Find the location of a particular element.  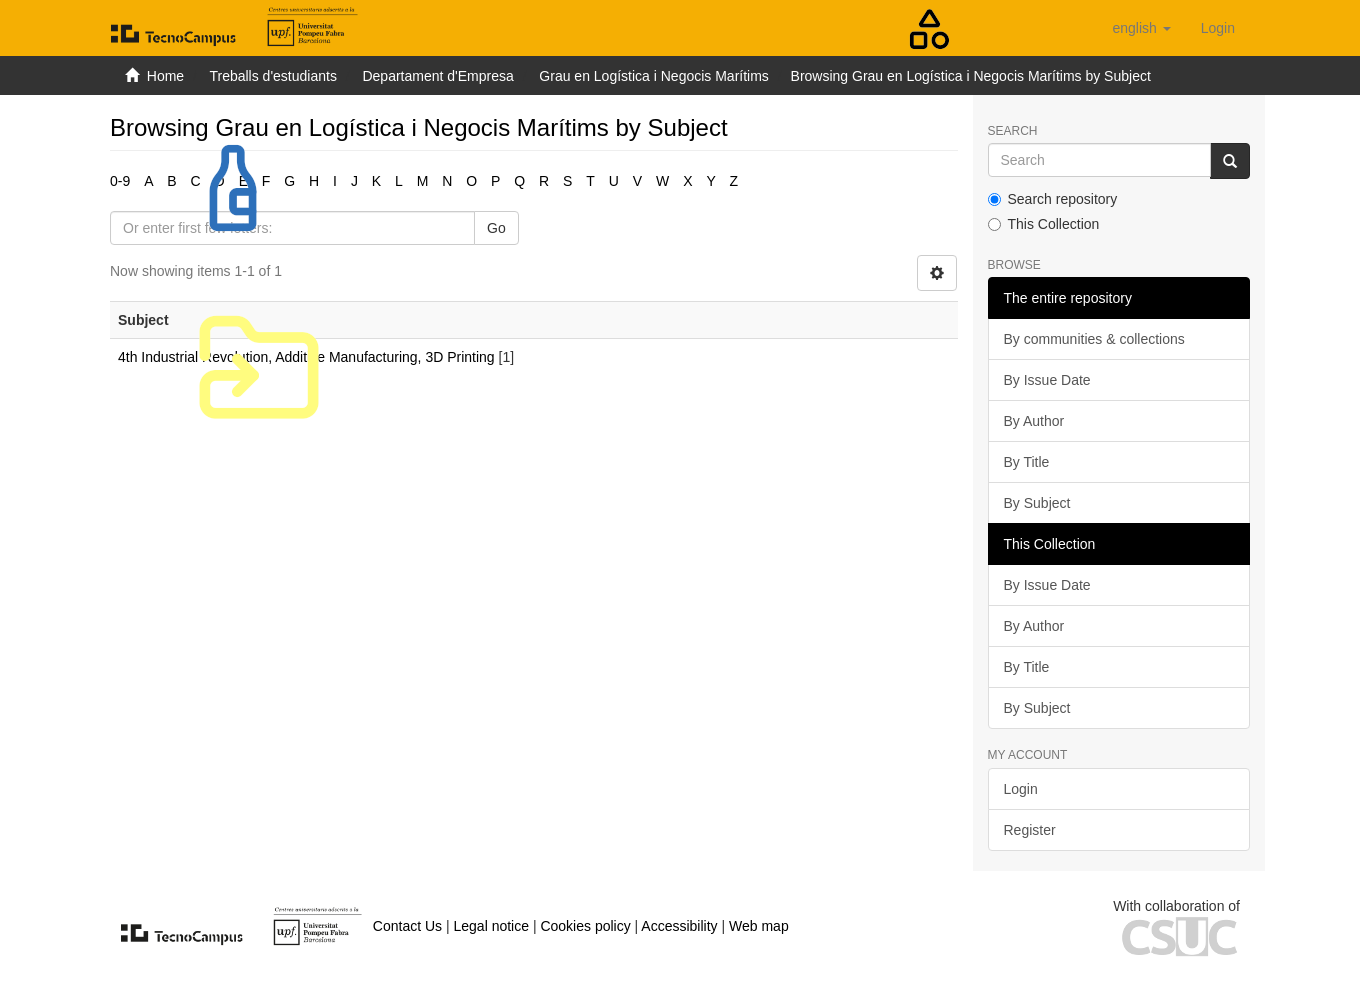

access shape tools or drawing options is located at coordinates (929, 29).